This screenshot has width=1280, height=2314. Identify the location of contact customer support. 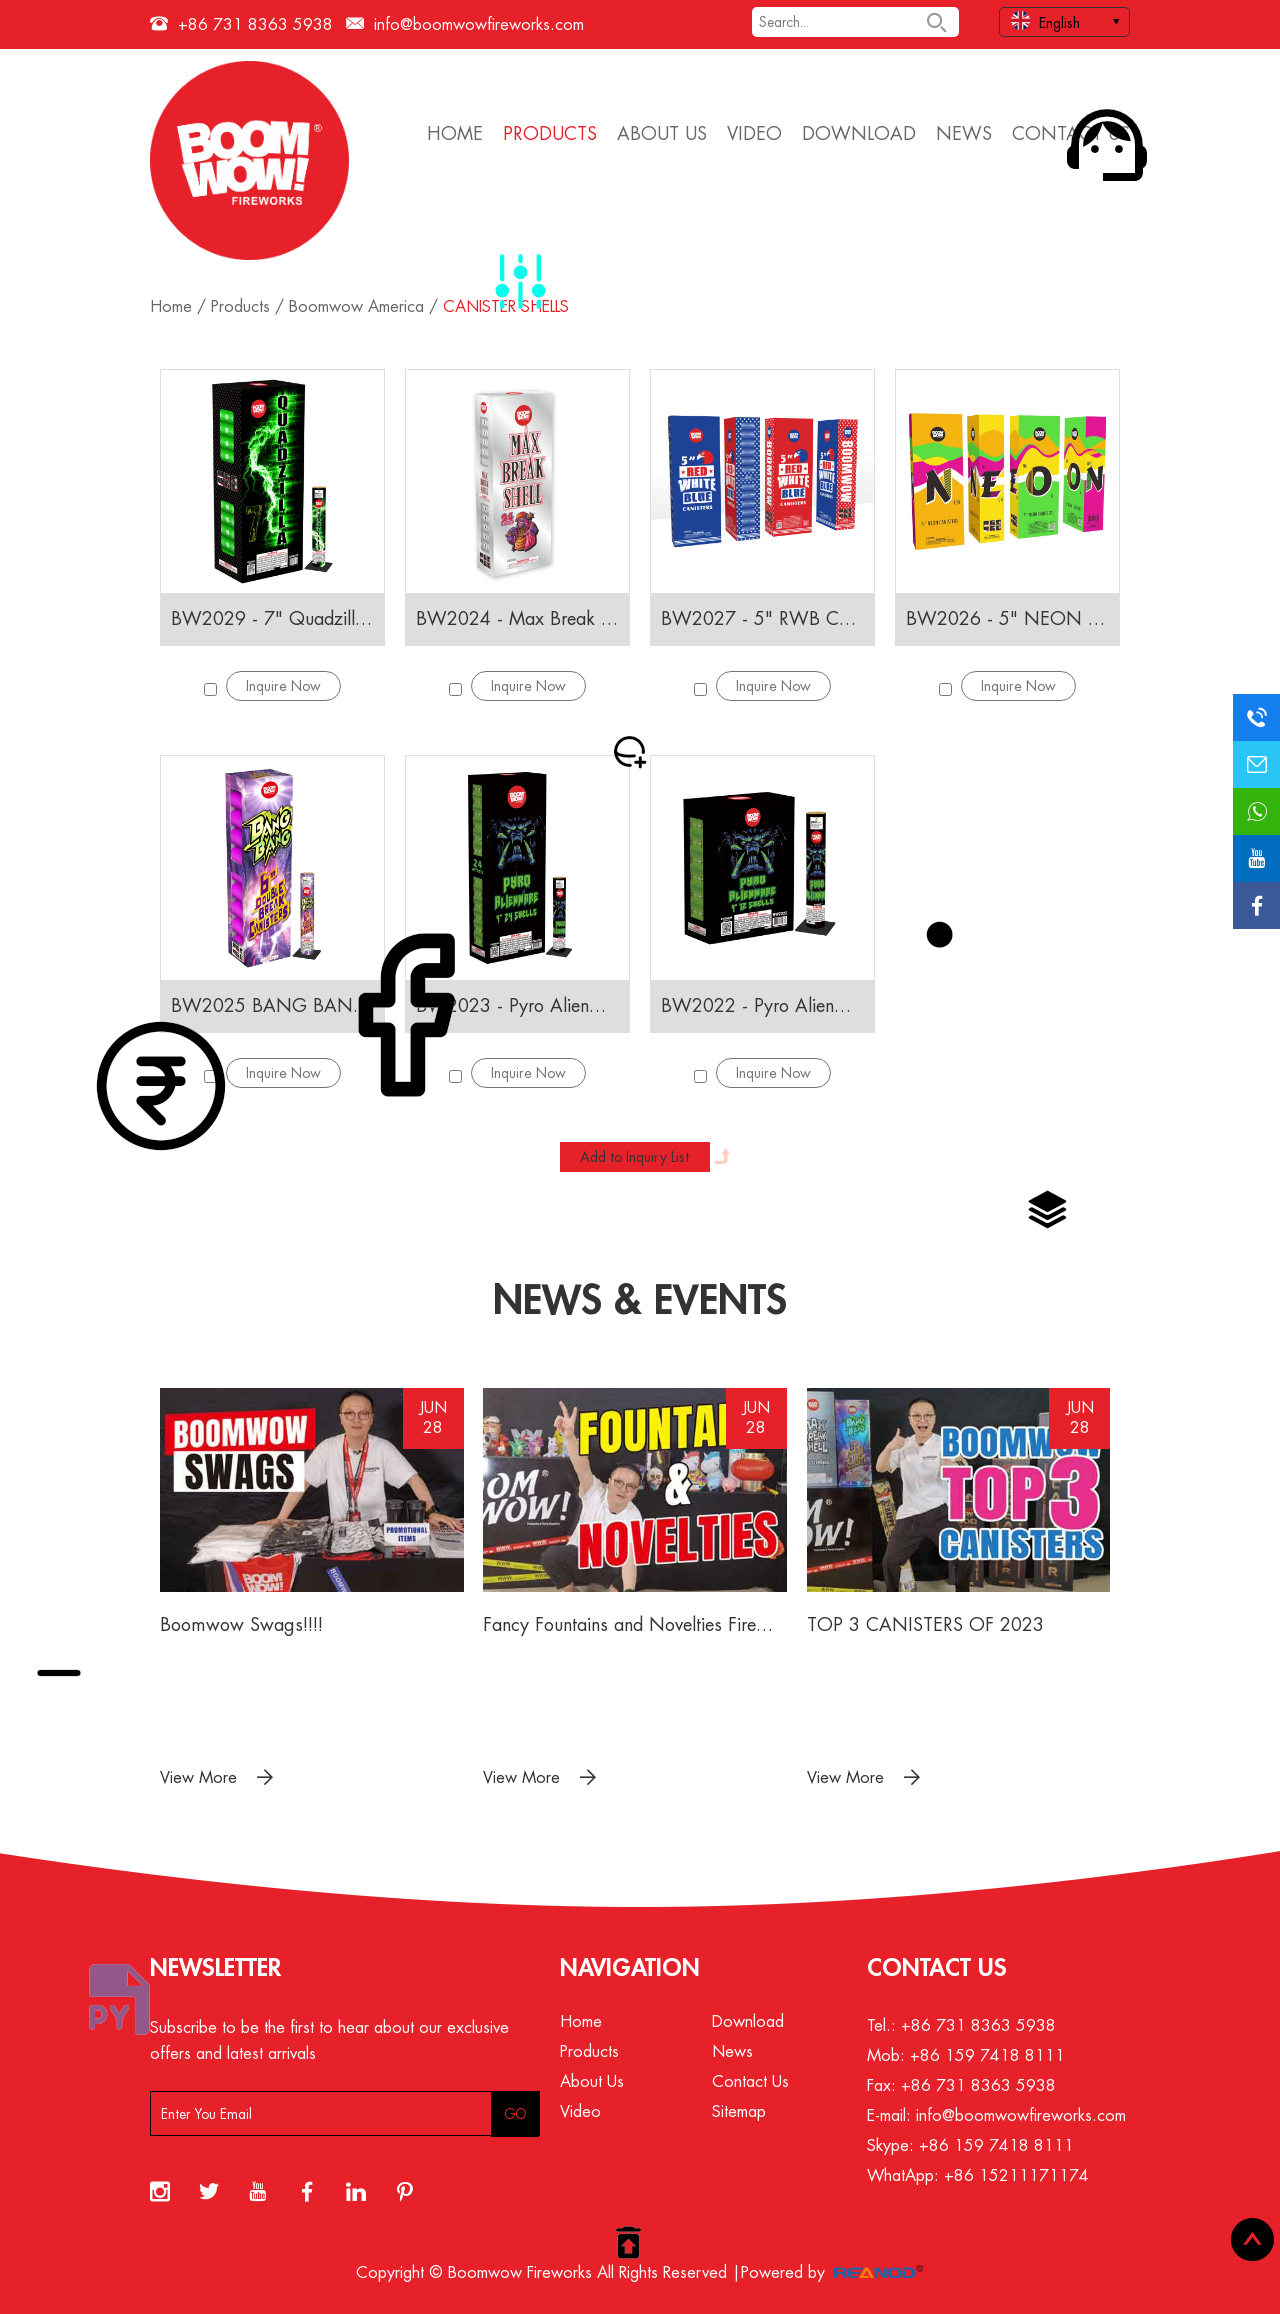
(1107, 145).